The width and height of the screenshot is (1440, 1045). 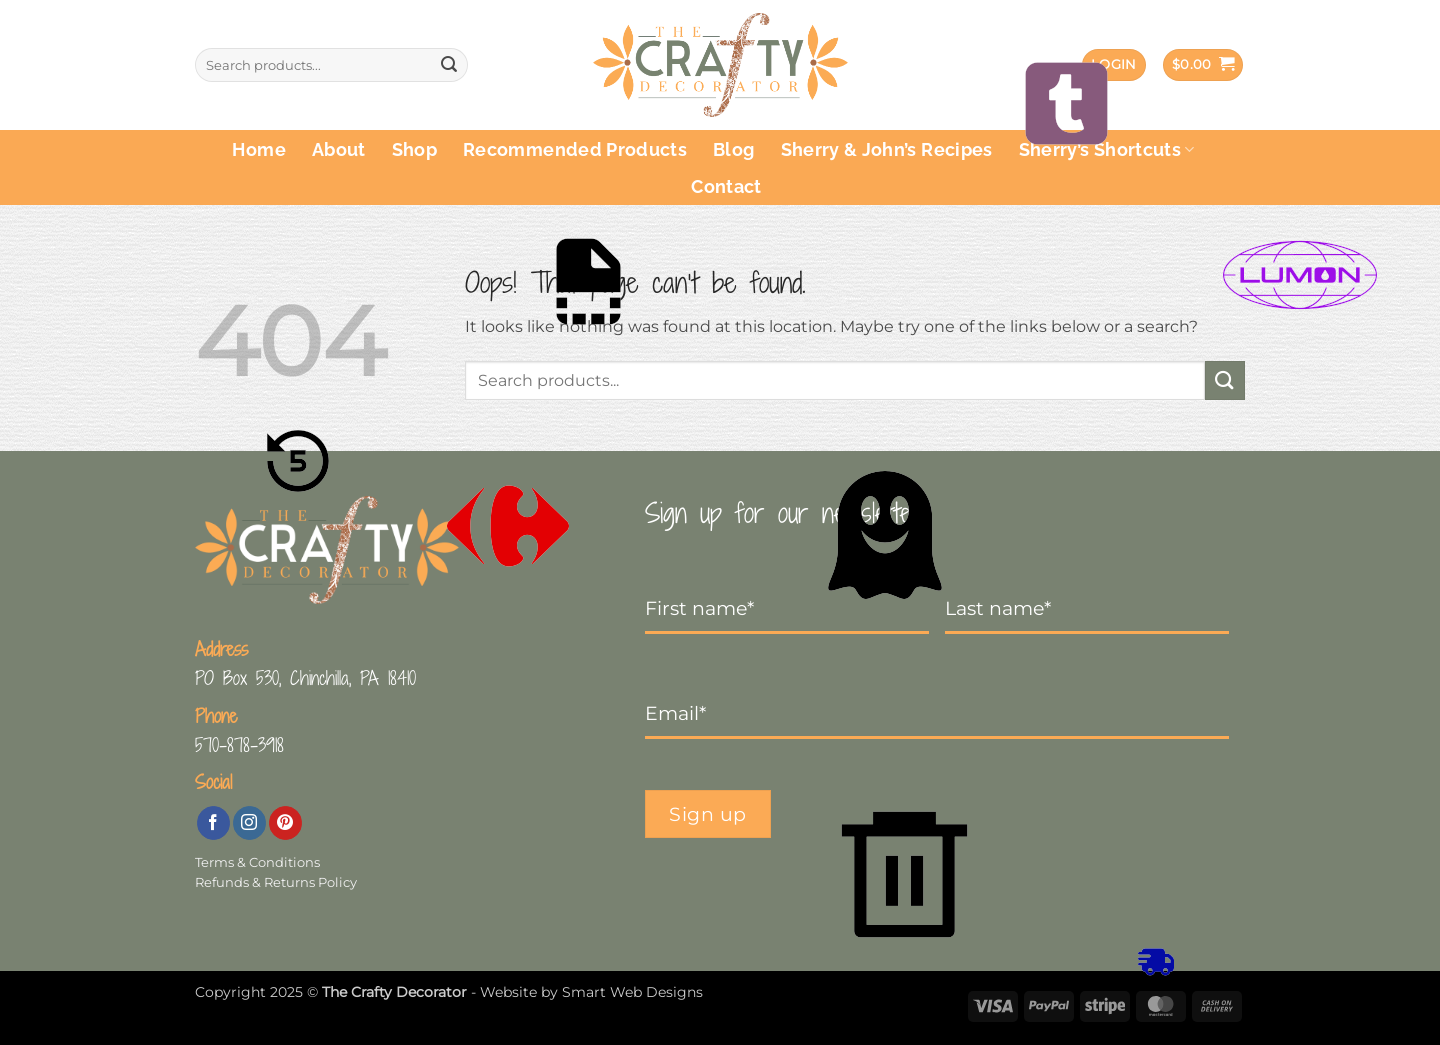 What do you see at coordinates (904, 874) in the screenshot?
I see `delete selected item` at bounding box center [904, 874].